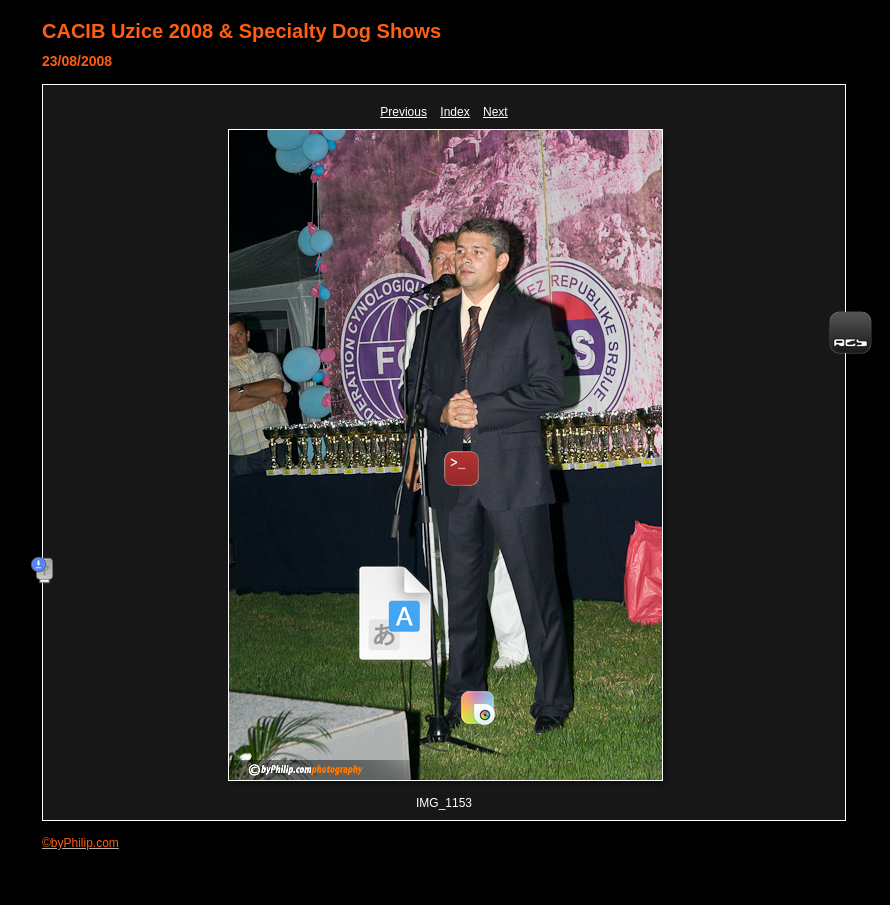  What do you see at coordinates (477, 707) in the screenshot?
I see `open colorgrab color picker app` at bounding box center [477, 707].